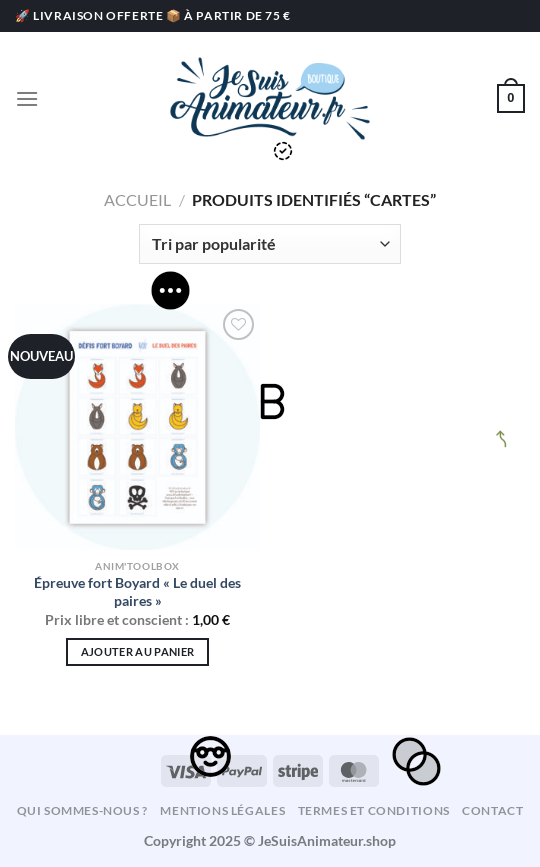 Image resolution: width=540 pixels, height=867 pixels. What do you see at coordinates (170, 290) in the screenshot?
I see `access more options or actions` at bounding box center [170, 290].